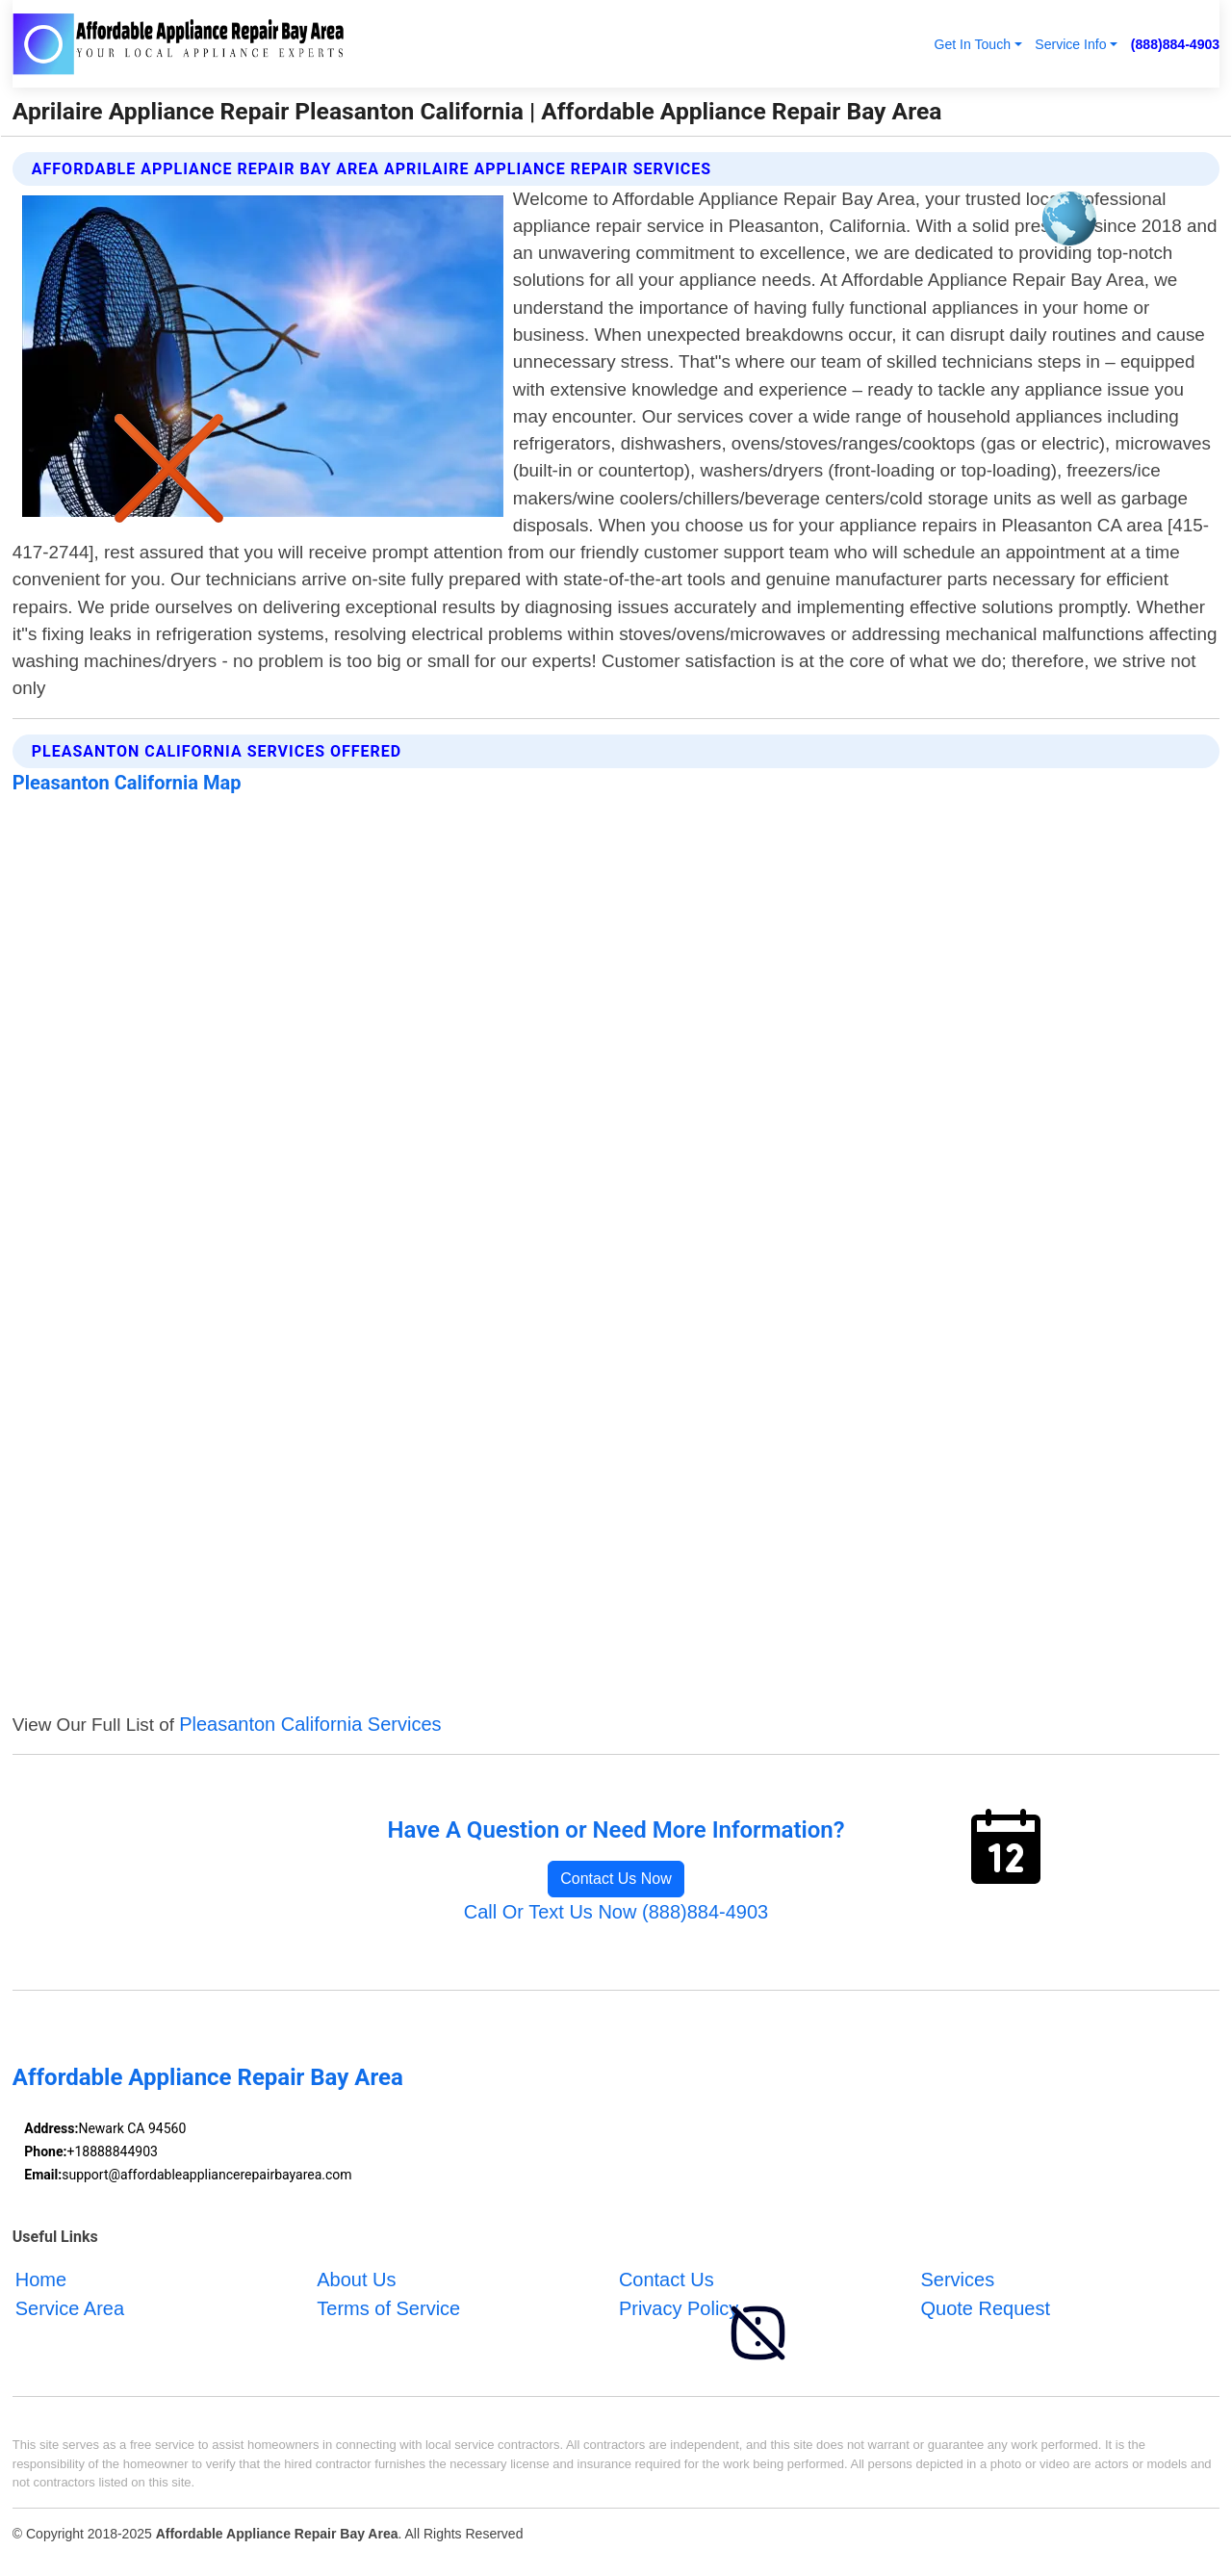  Describe the element at coordinates (1006, 1849) in the screenshot. I see `open calendar or date picker` at that location.